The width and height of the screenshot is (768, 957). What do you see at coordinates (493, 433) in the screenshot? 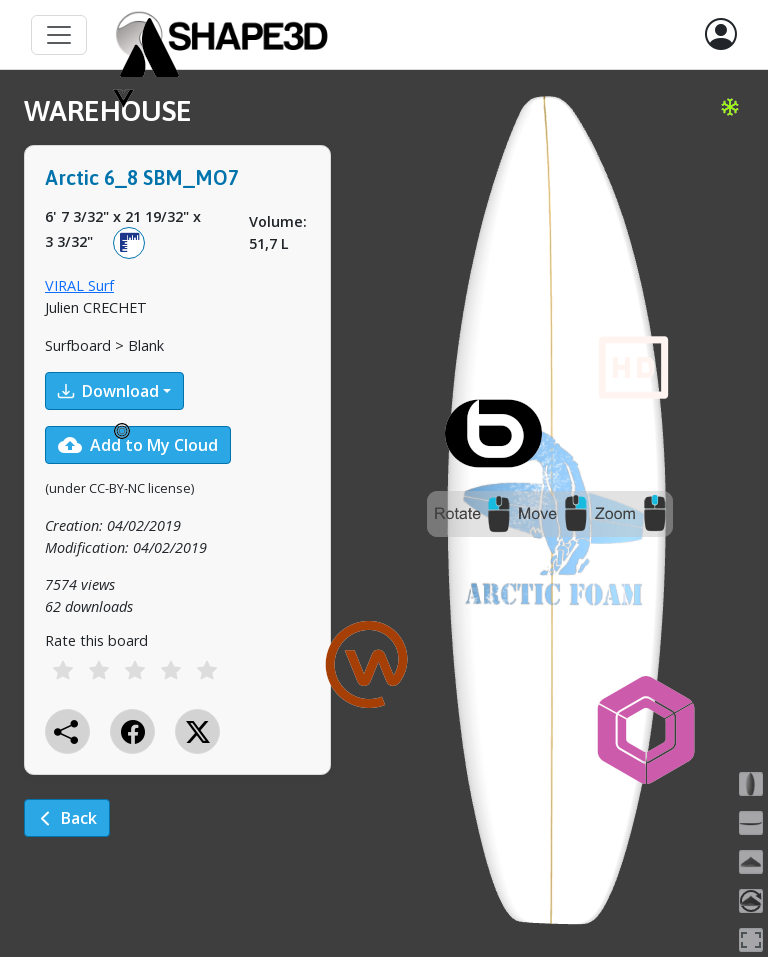
I see `boulanger brand logo` at bounding box center [493, 433].